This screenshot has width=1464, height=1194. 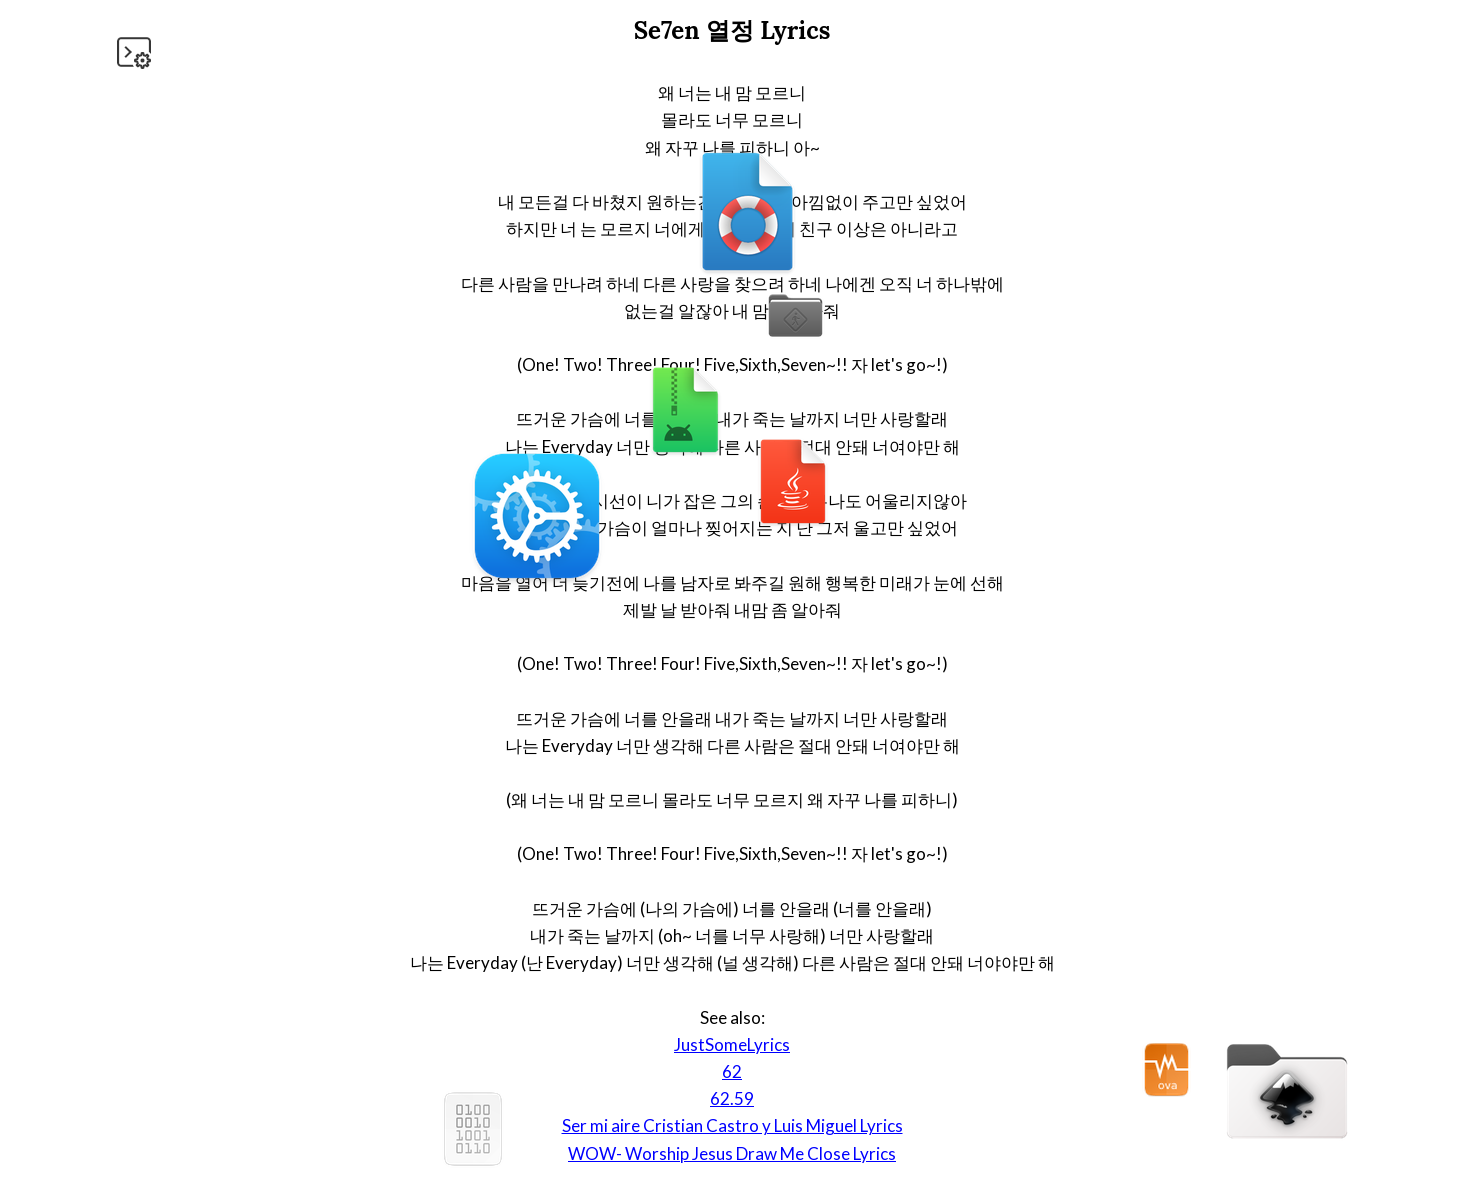 What do you see at coordinates (1166, 1069) in the screenshot?
I see `VirtualBox appliance file (.ova format)` at bounding box center [1166, 1069].